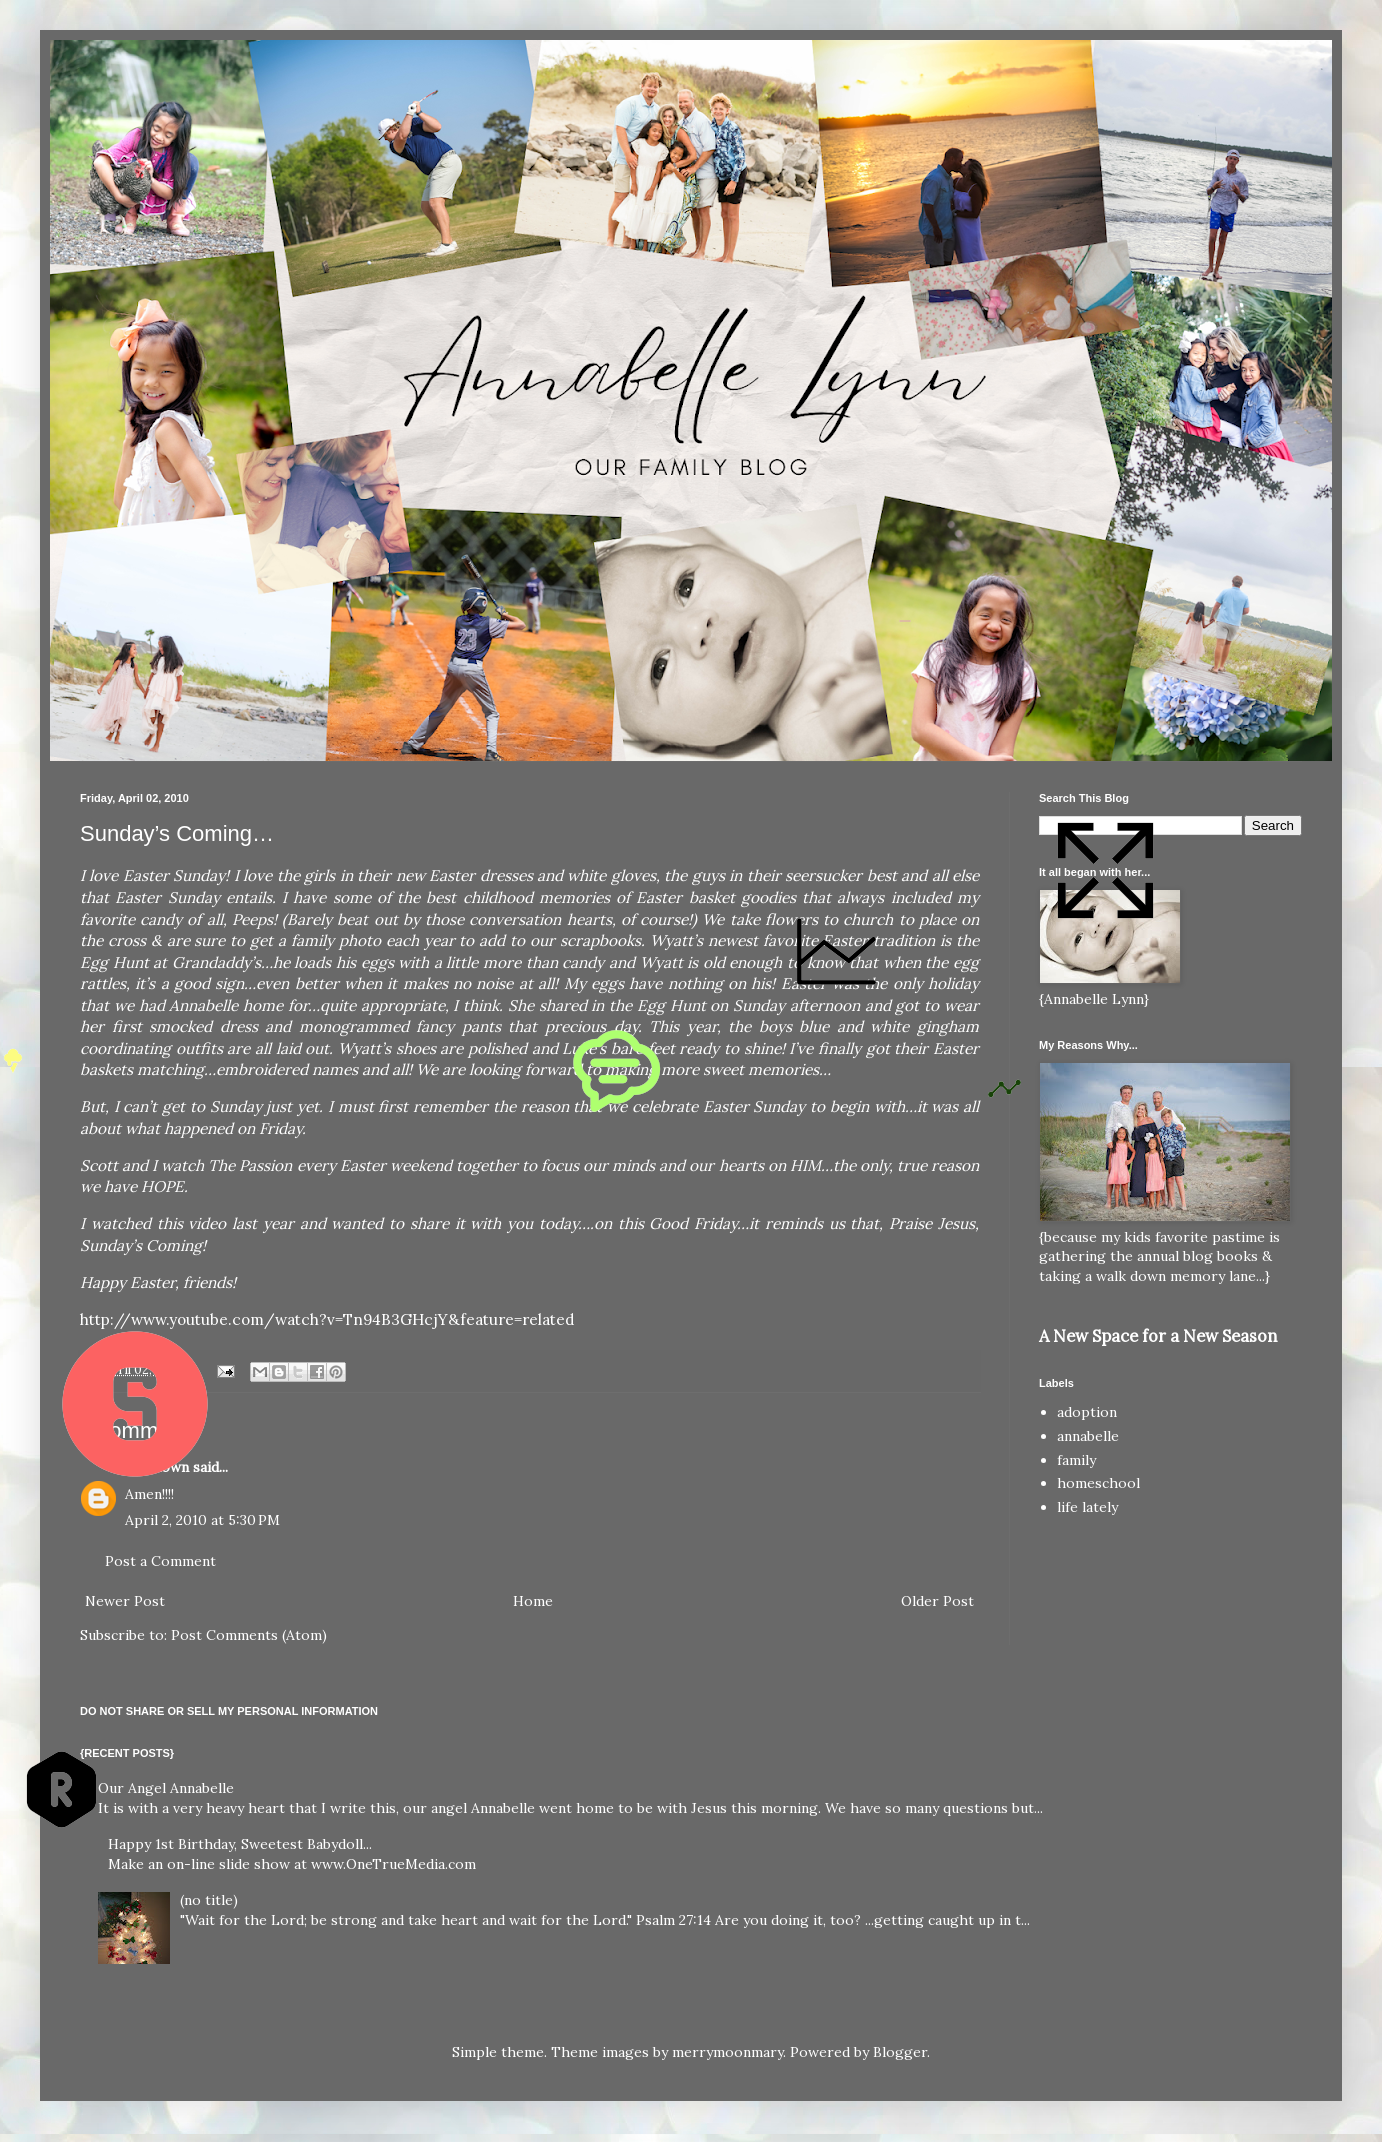 The width and height of the screenshot is (1382, 2142). What do you see at coordinates (13, 1061) in the screenshot?
I see `browse dessert or ice cream options` at bounding box center [13, 1061].